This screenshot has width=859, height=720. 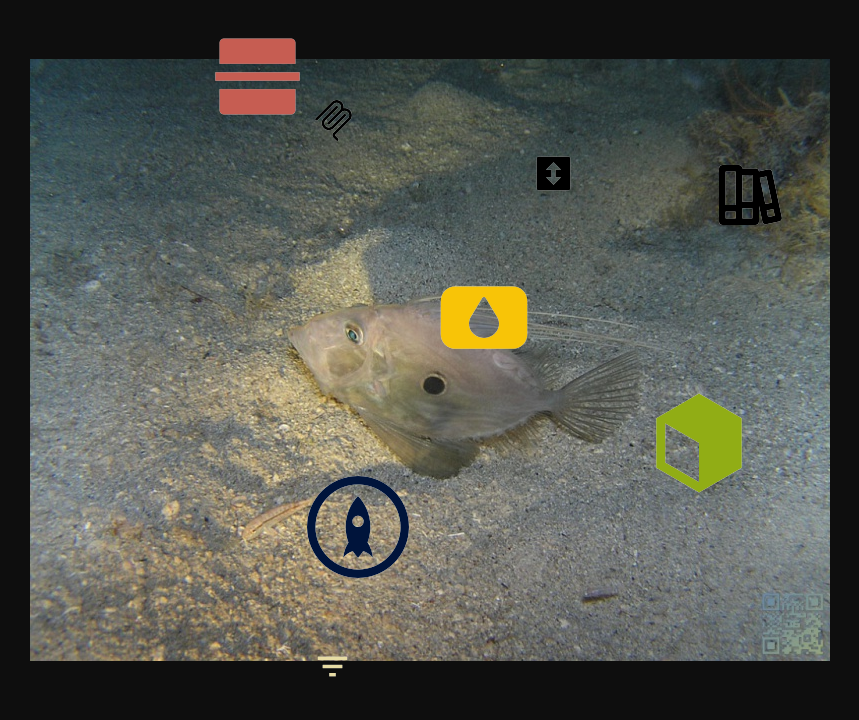 What do you see at coordinates (484, 320) in the screenshot?
I see `lumon industries logo from the TV series severance` at bounding box center [484, 320].